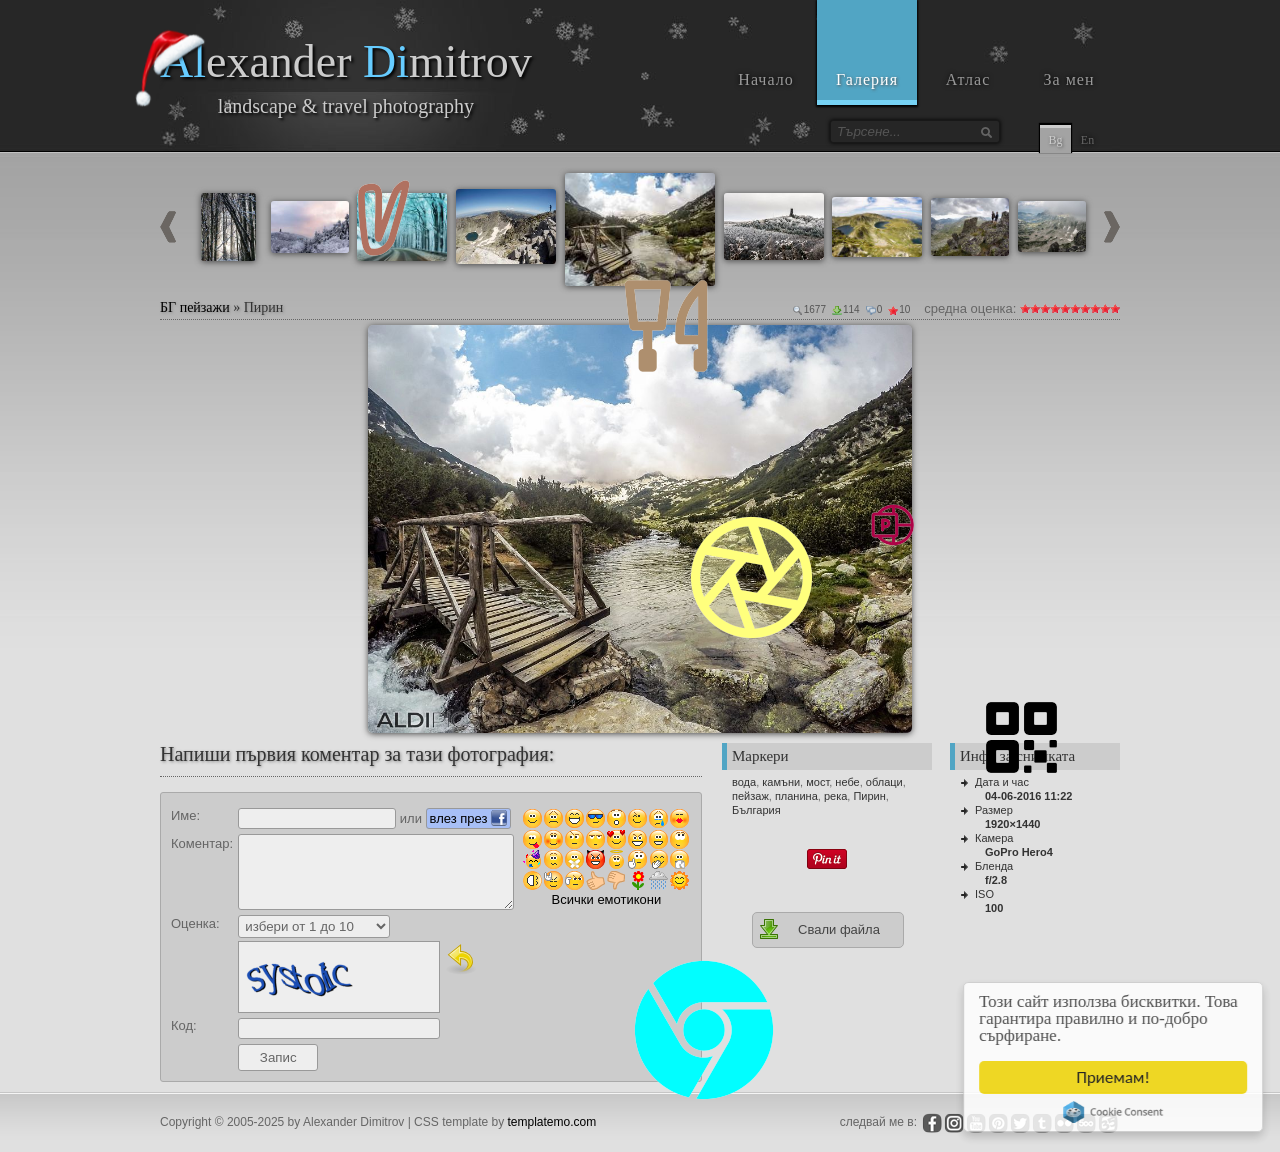 The height and width of the screenshot is (1152, 1280). Describe the element at coordinates (666, 326) in the screenshot. I see `access cooking or recipe features` at that location.